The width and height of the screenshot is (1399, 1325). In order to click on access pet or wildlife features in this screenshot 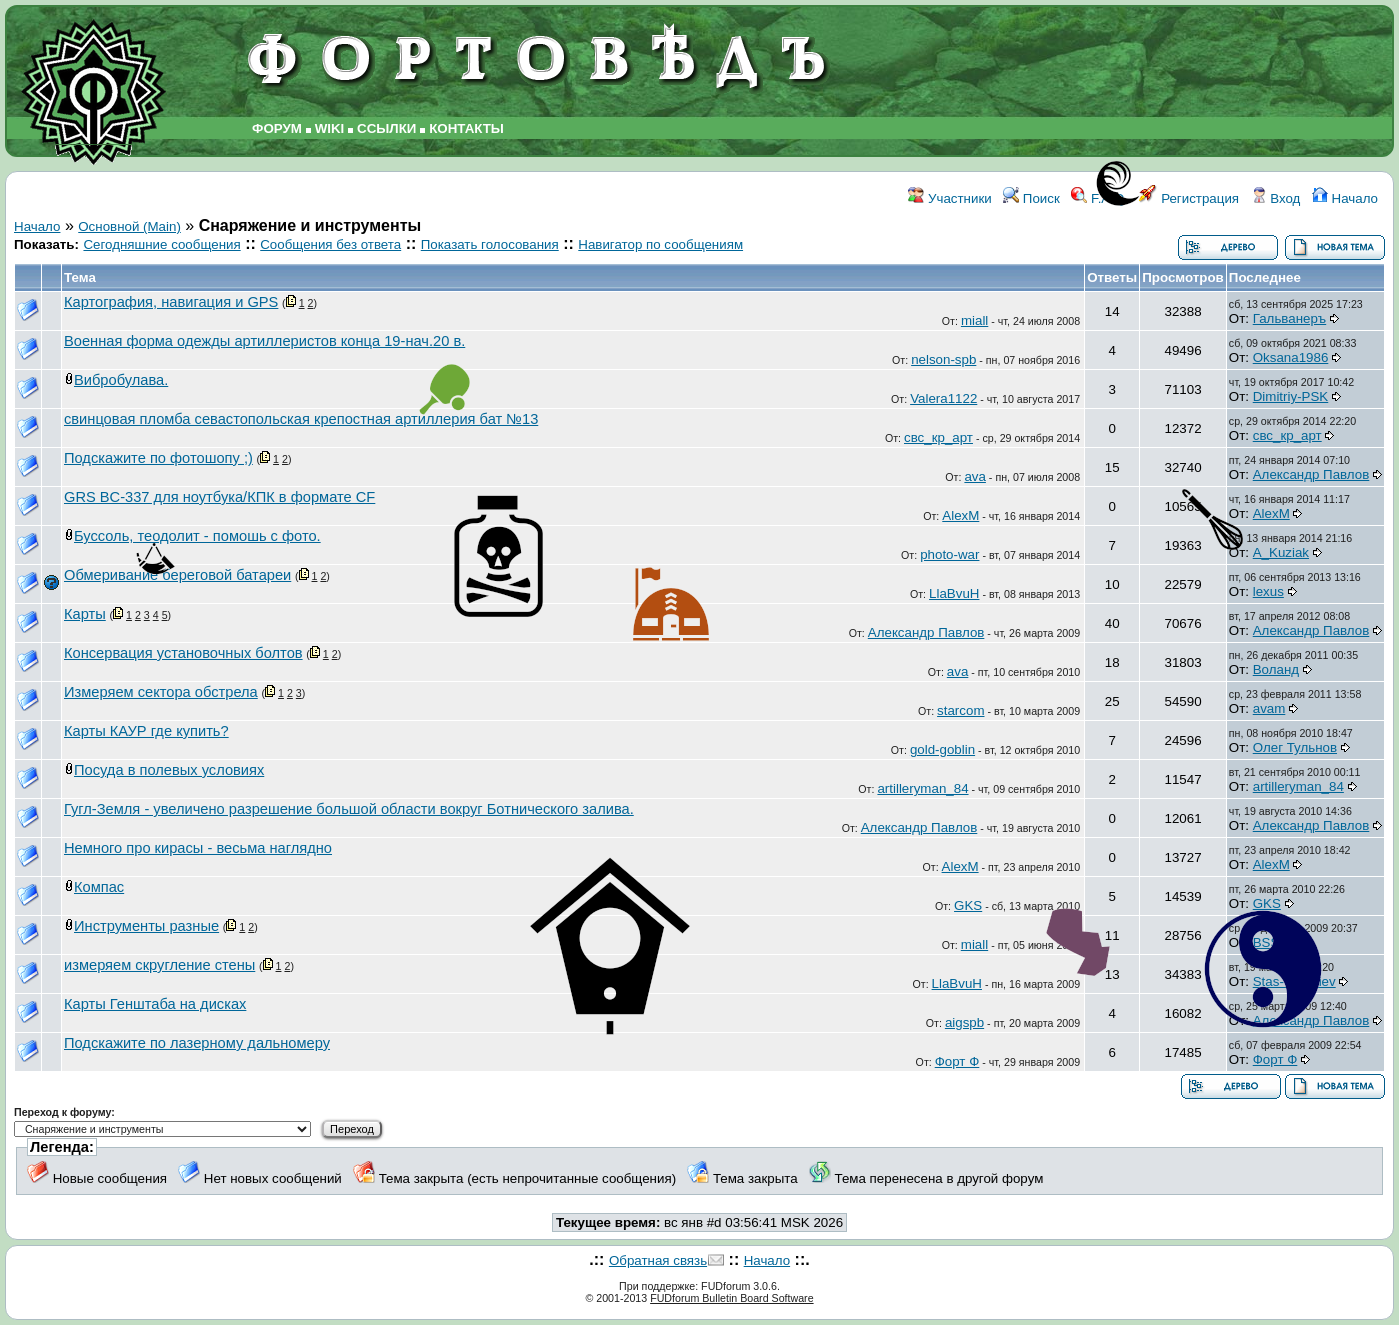, I will do `click(610, 946)`.